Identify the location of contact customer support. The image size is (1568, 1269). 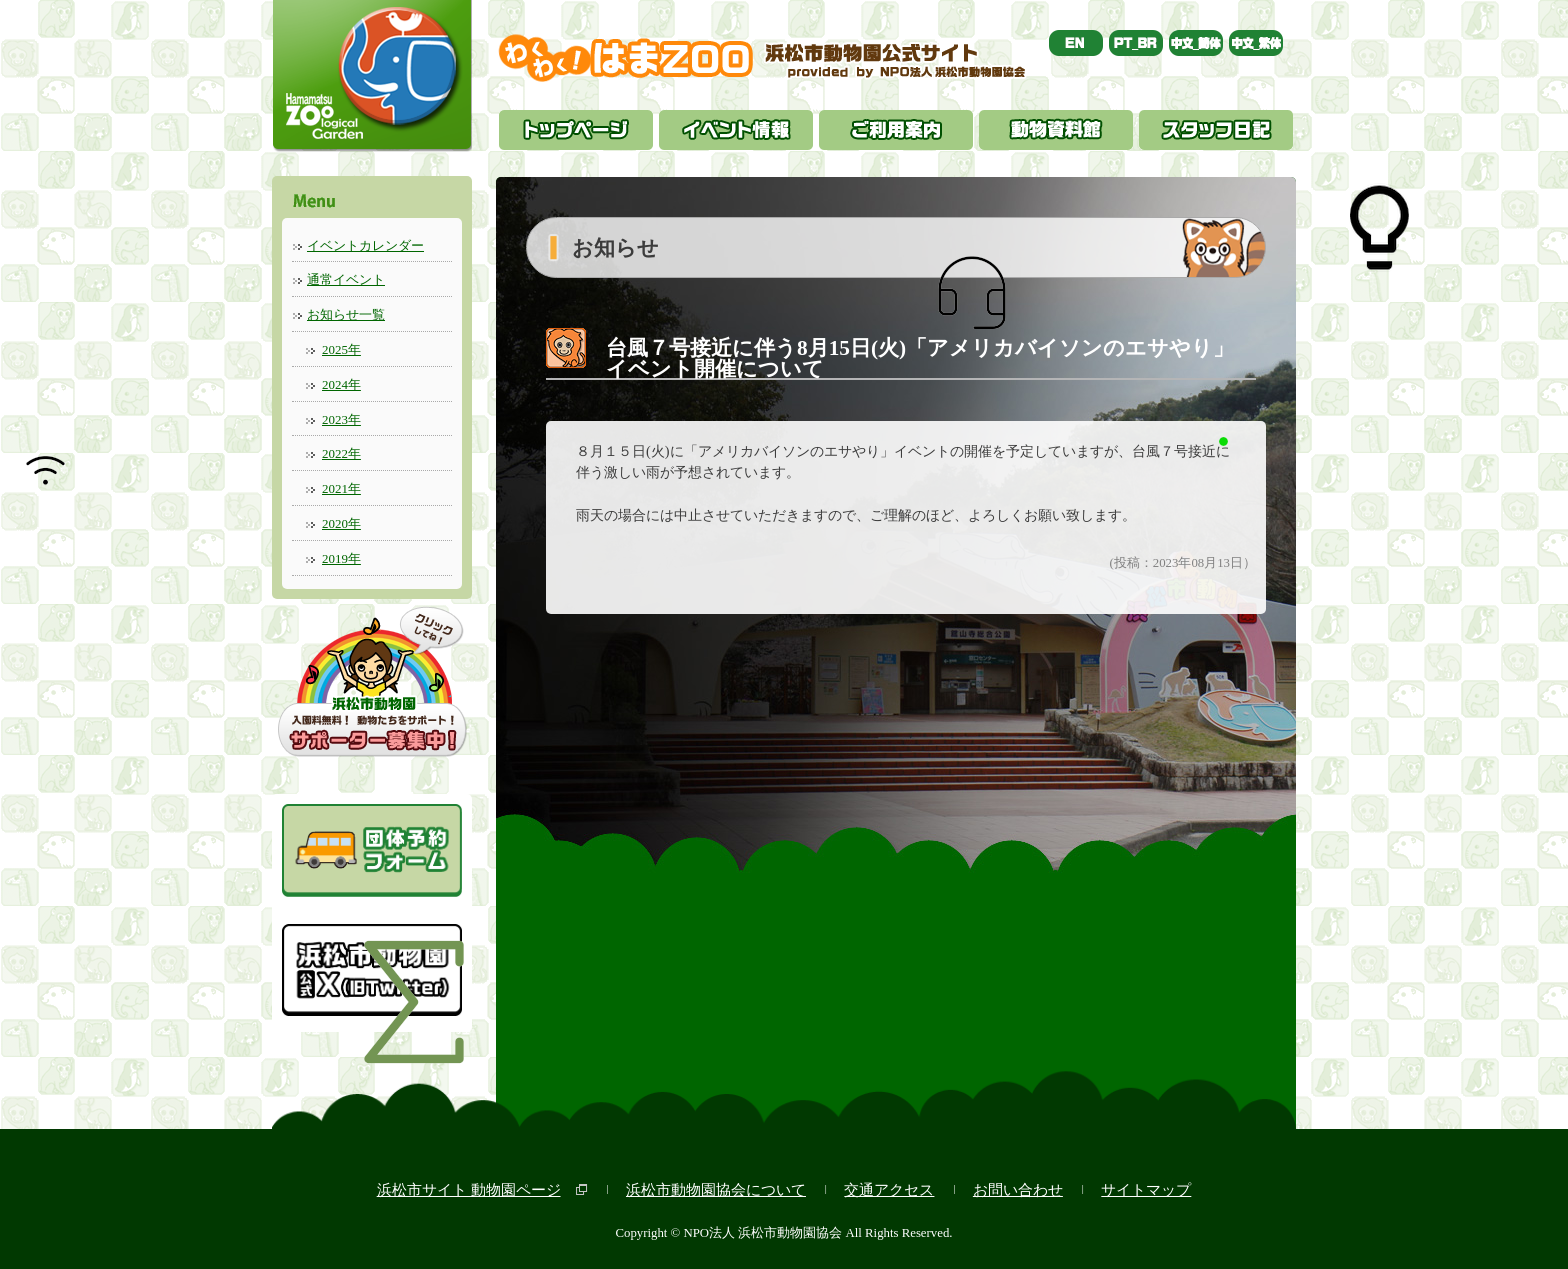
(972, 290).